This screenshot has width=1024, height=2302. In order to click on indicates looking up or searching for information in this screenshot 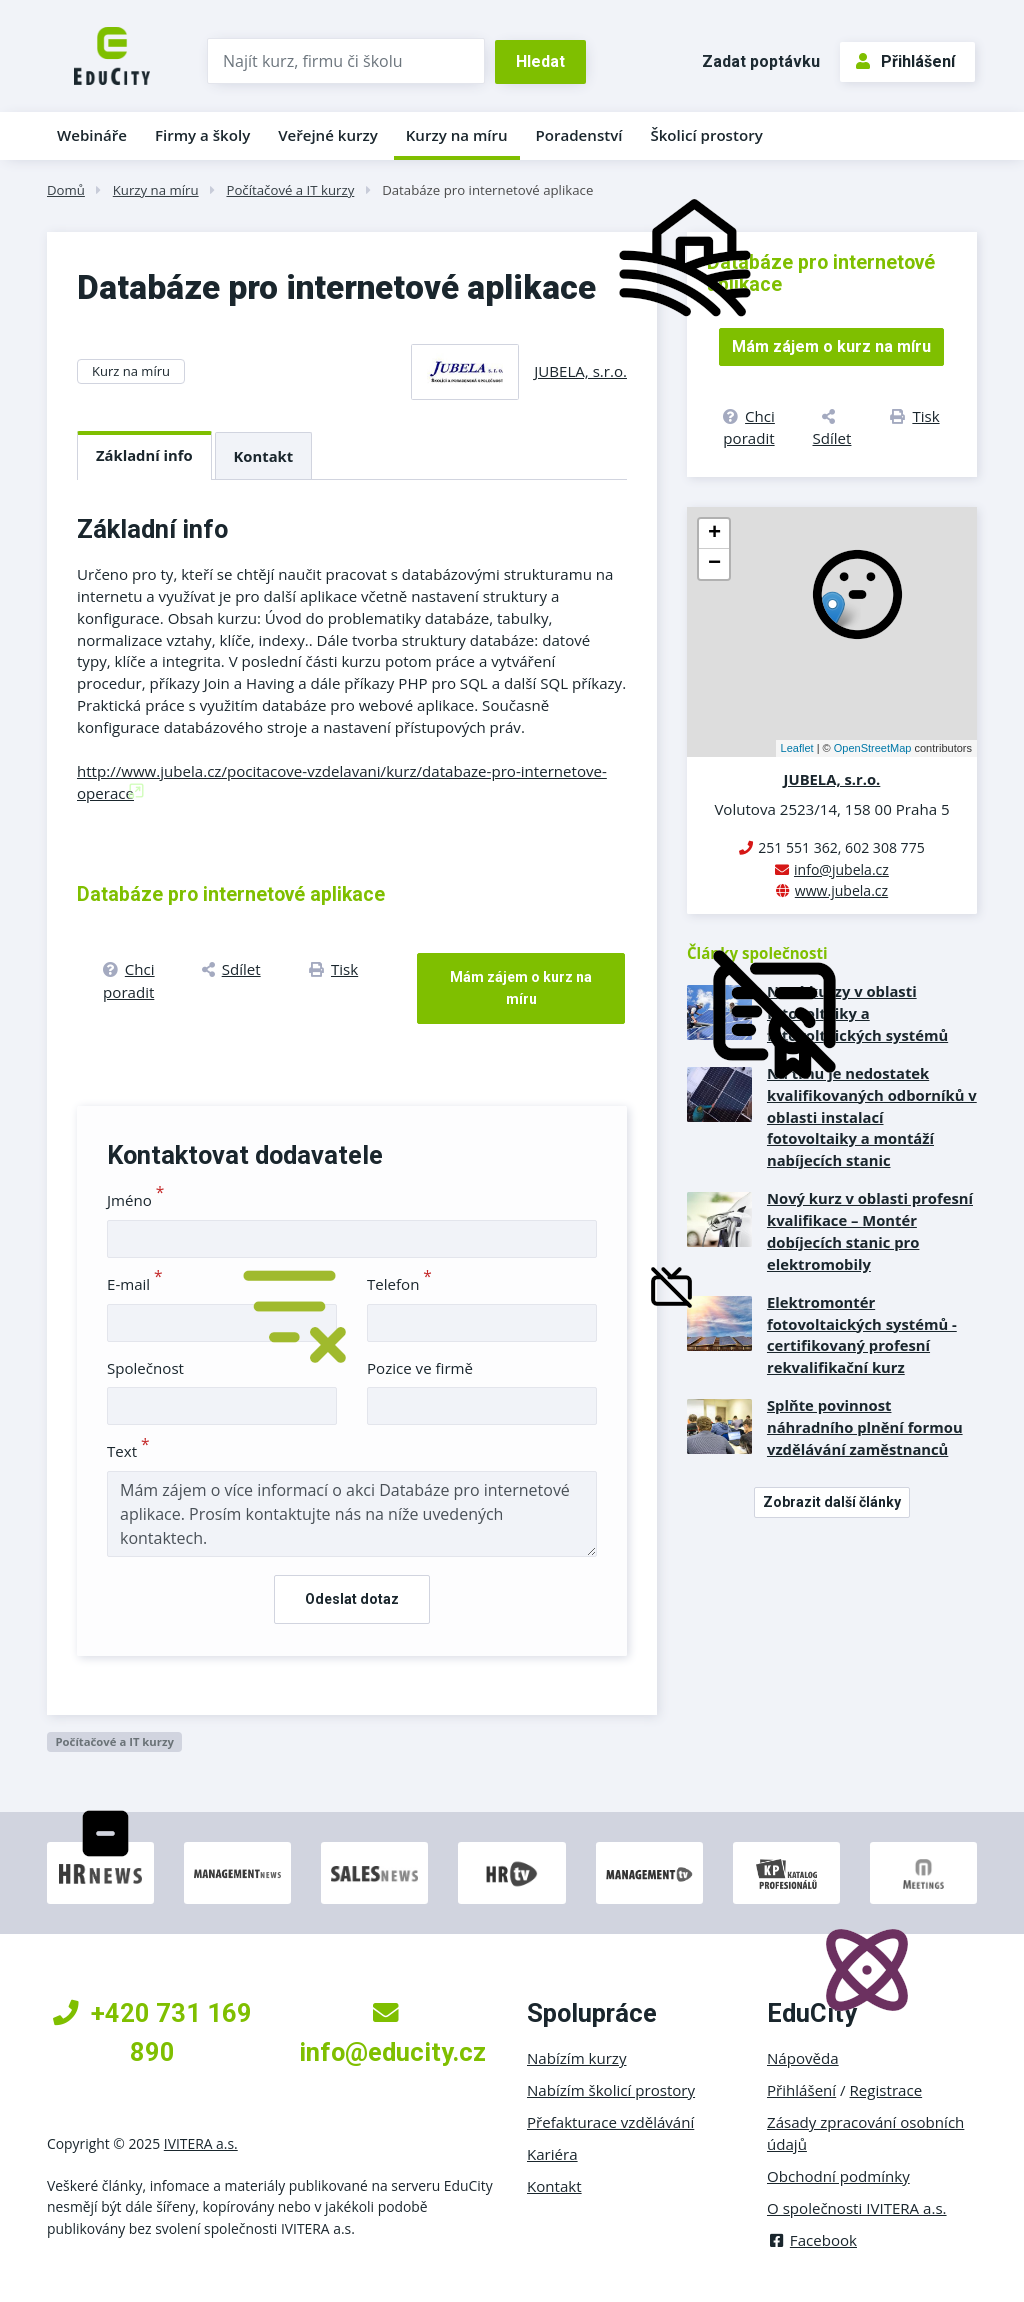, I will do `click(857, 594)`.